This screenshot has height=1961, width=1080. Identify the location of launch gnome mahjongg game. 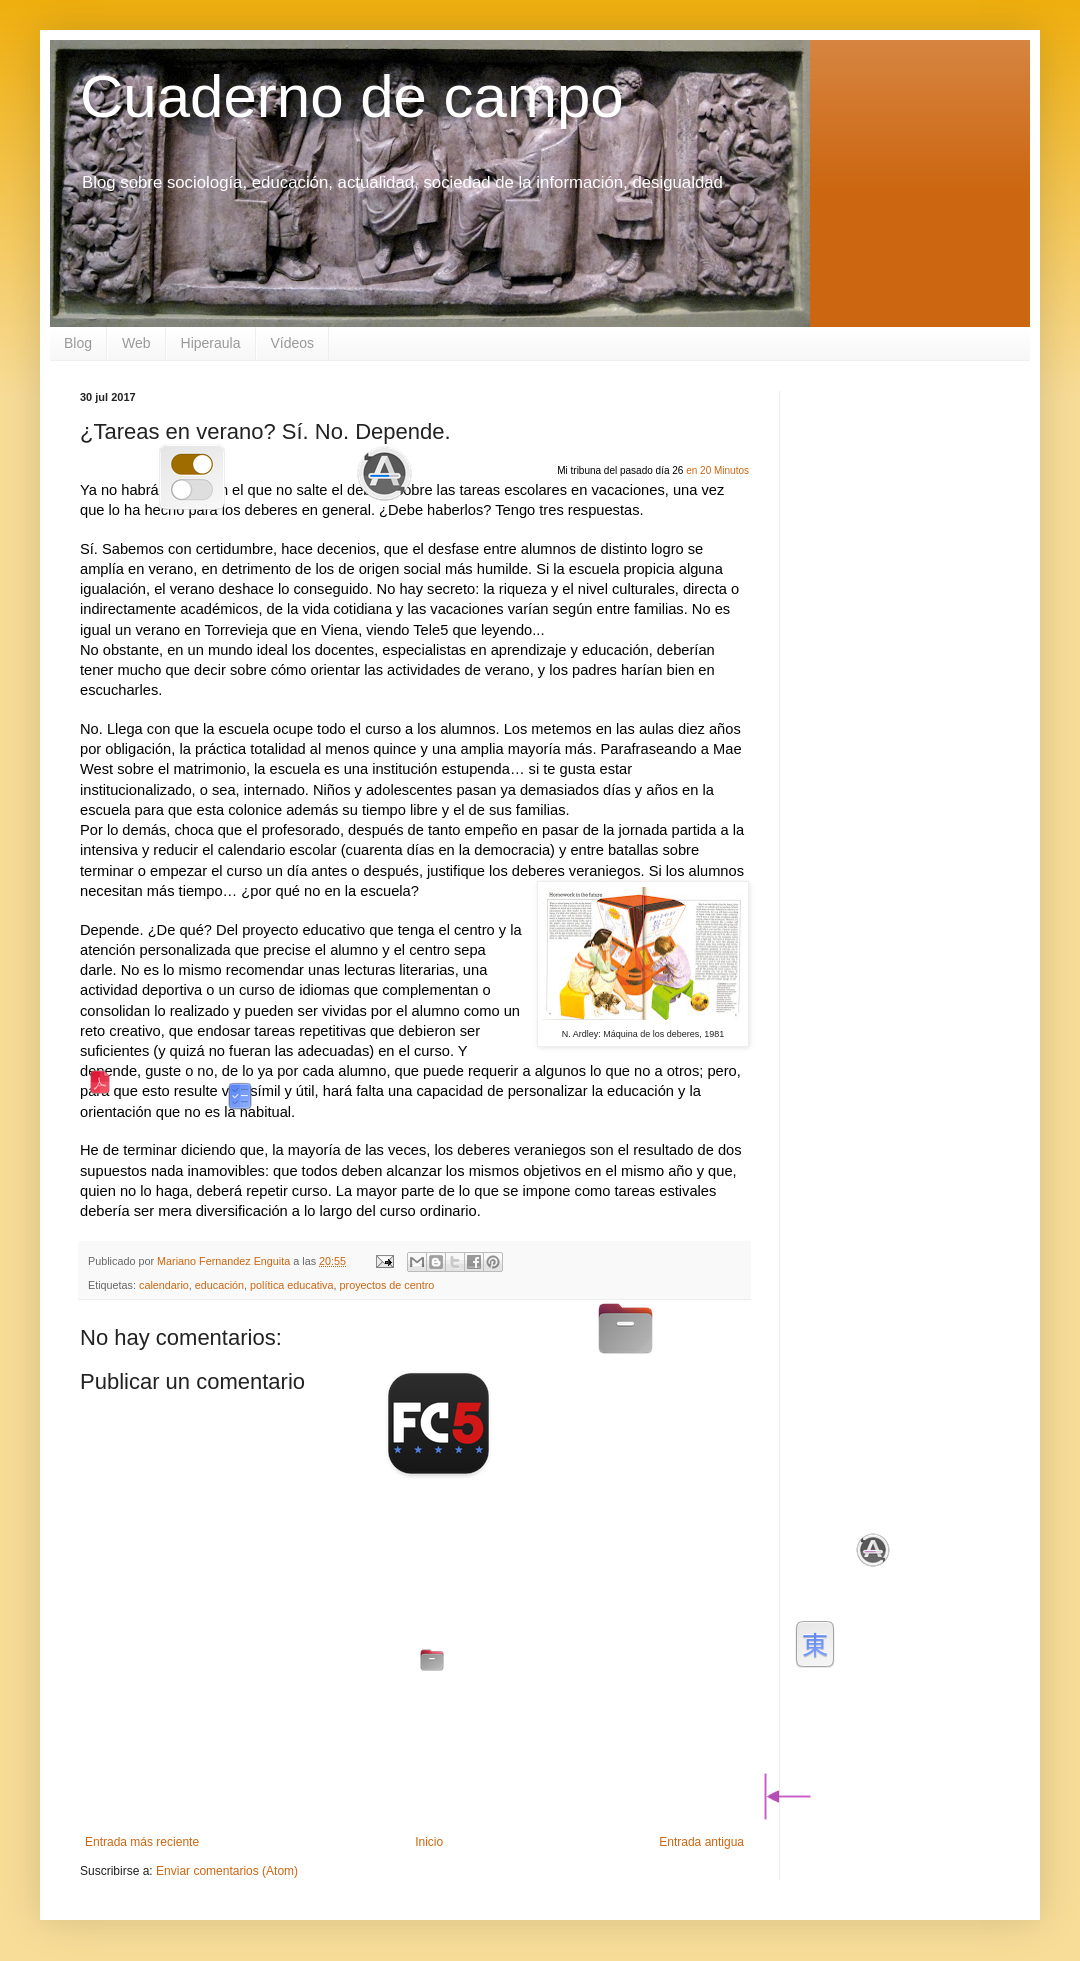
(815, 1644).